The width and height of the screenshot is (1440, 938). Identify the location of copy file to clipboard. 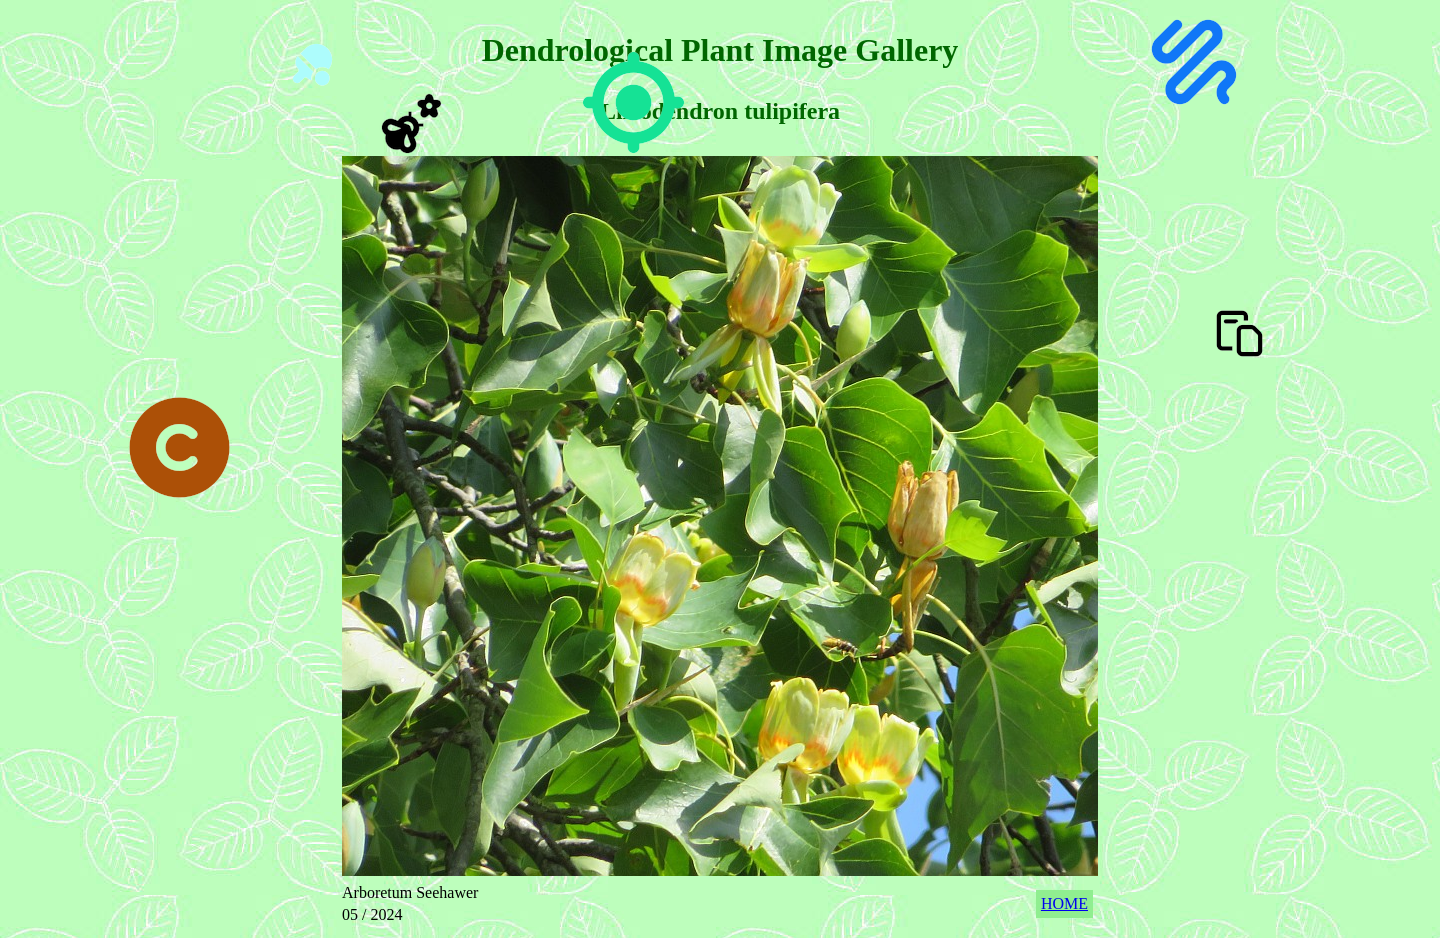
(1239, 333).